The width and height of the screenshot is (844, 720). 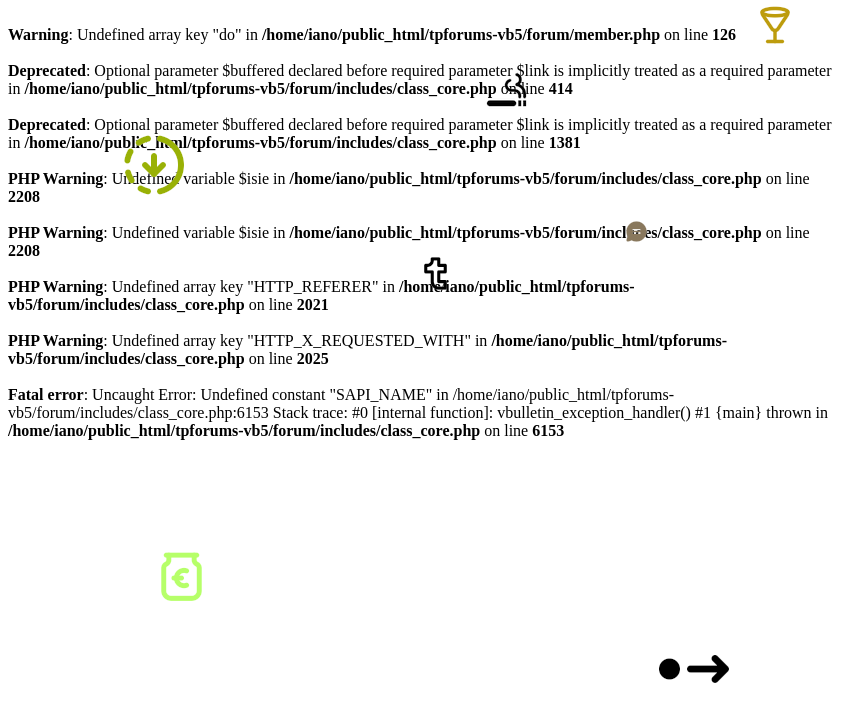 What do you see at coordinates (775, 25) in the screenshot?
I see `view bar or cocktail menu` at bounding box center [775, 25].